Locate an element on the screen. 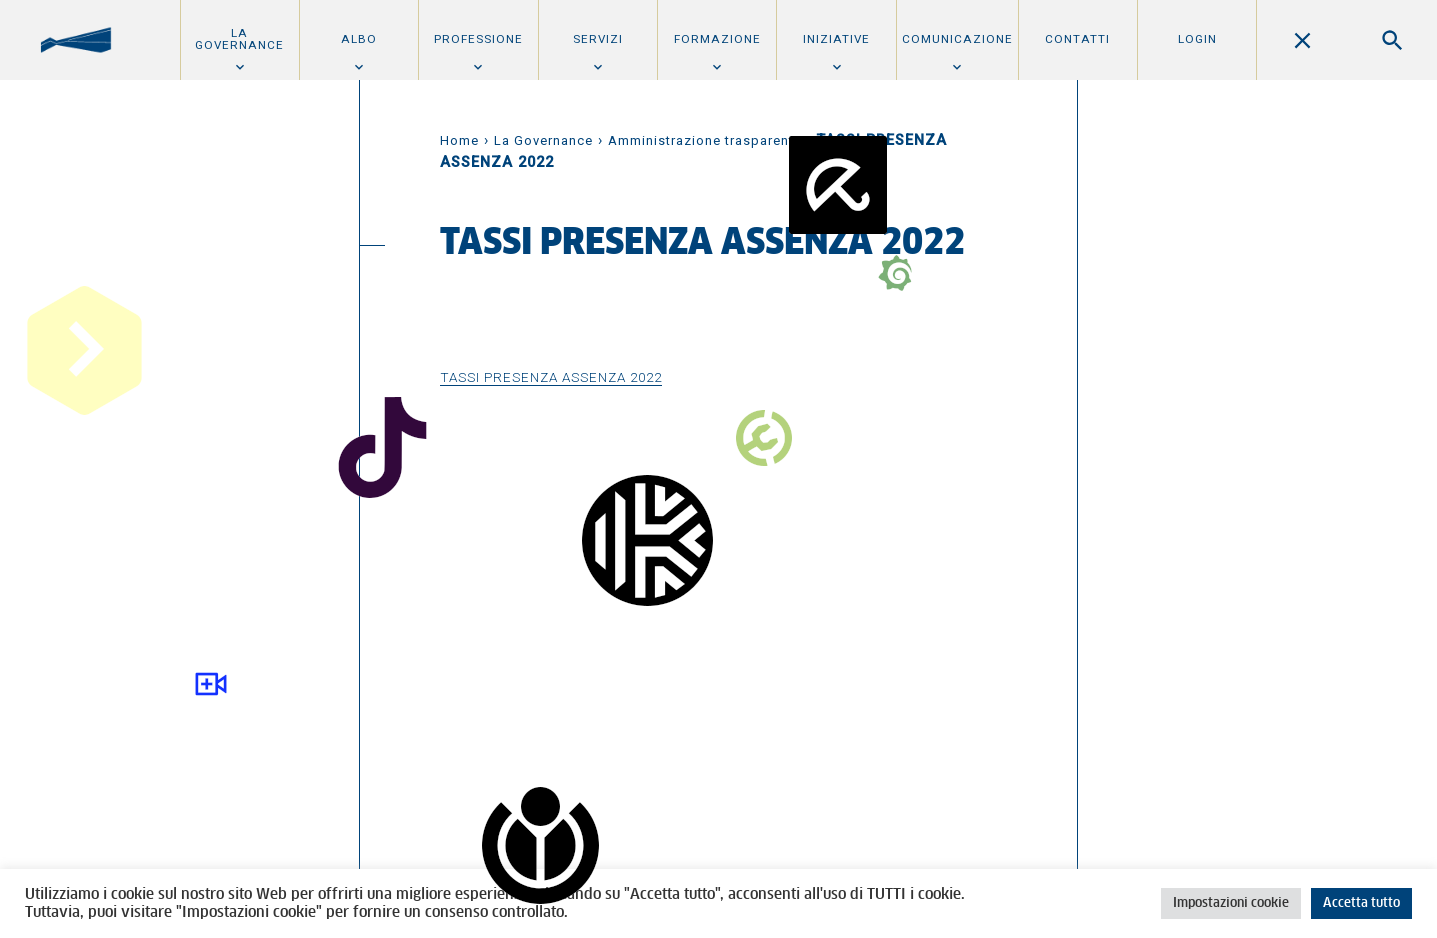 This screenshot has height=938, width=1437. open grafana dashboard is located at coordinates (895, 273).